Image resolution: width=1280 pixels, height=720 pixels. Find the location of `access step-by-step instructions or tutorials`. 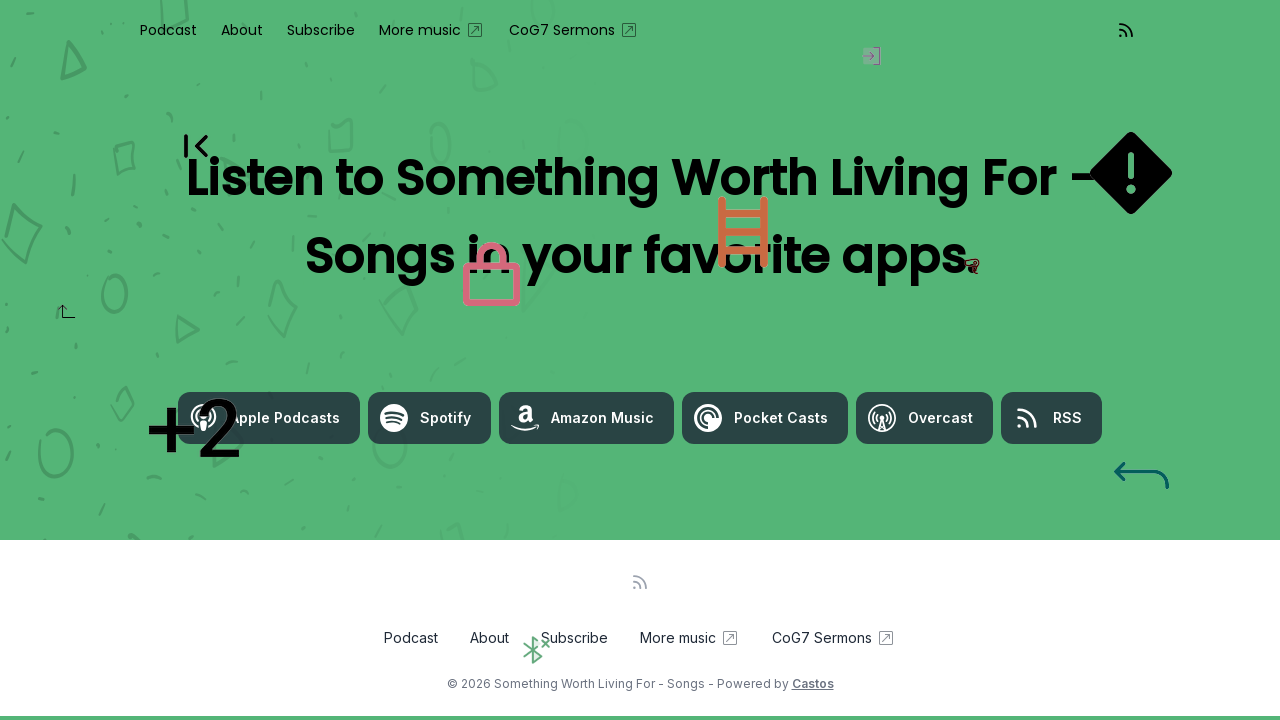

access step-by-step instructions or tutorials is located at coordinates (743, 232).